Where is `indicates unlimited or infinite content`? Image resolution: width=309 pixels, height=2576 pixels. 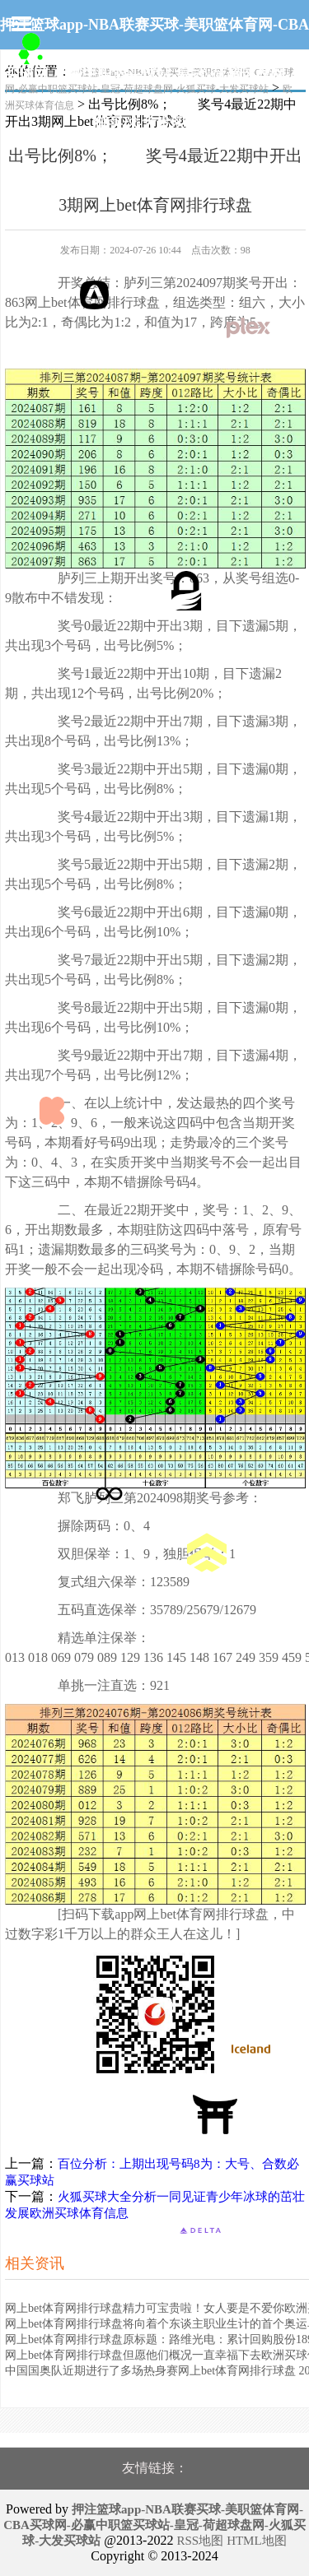 indicates unlimited or infinite content is located at coordinates (109, 1493).